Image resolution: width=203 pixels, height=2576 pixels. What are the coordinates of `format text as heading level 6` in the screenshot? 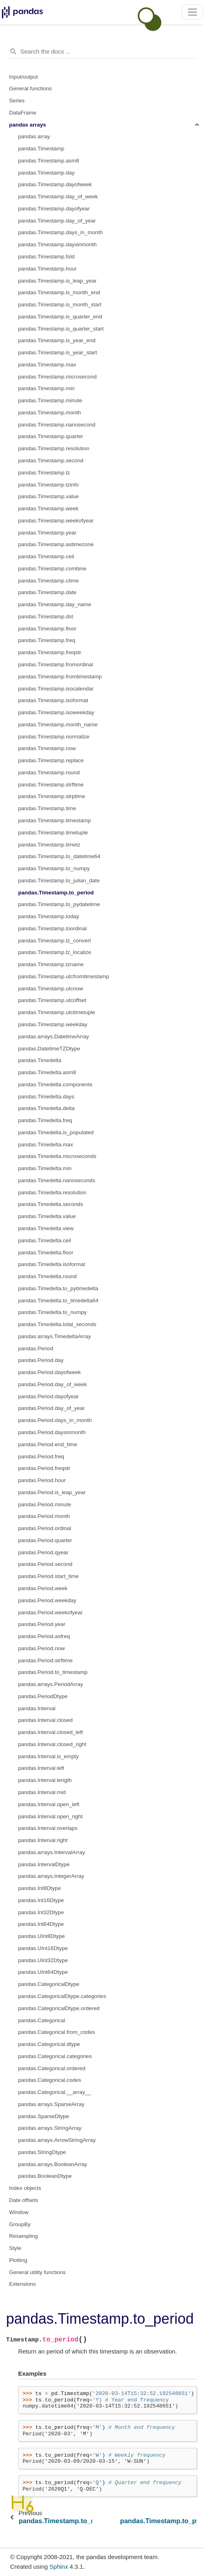 It's located at (21, 2503).